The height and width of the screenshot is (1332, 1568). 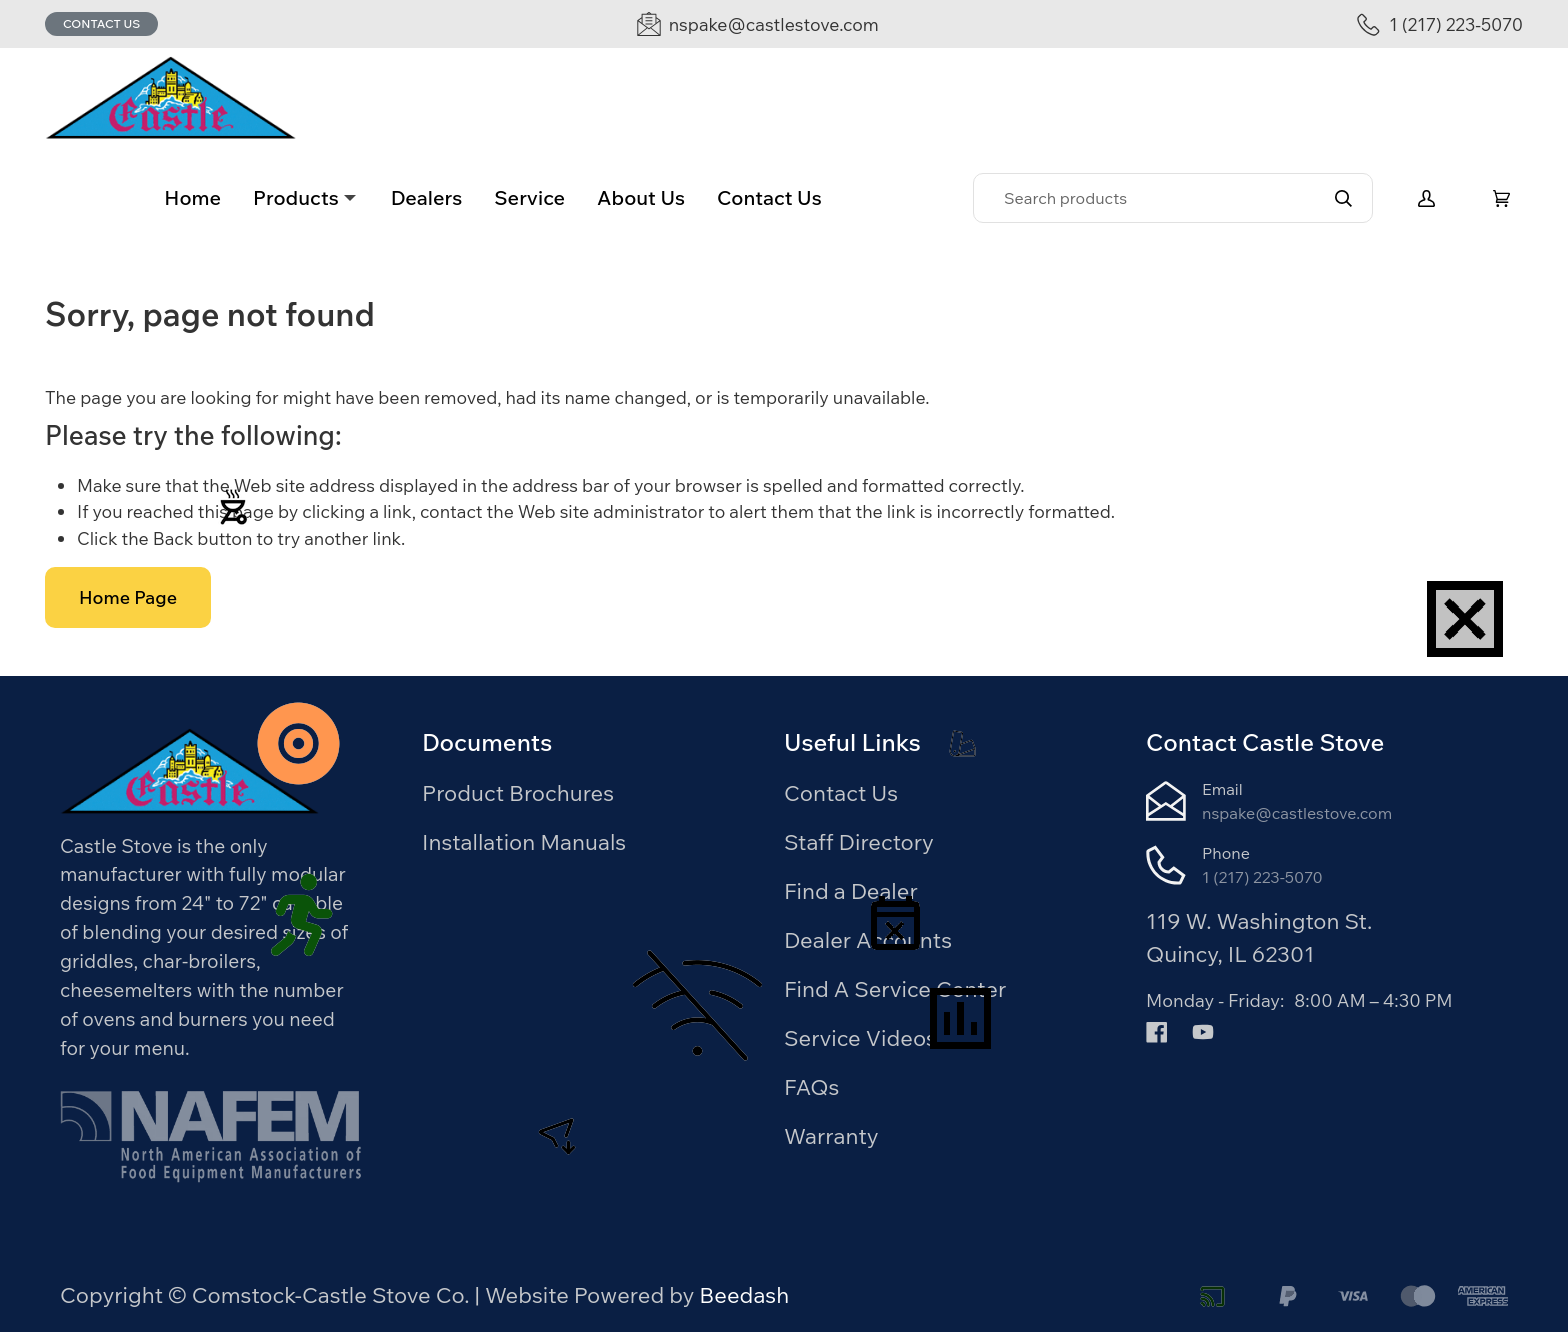 What do you see at coordinates (1465, 619) in the screenshot?
I see `indicates a disabled or unavailable feature` at bounding box center [1465, 619].